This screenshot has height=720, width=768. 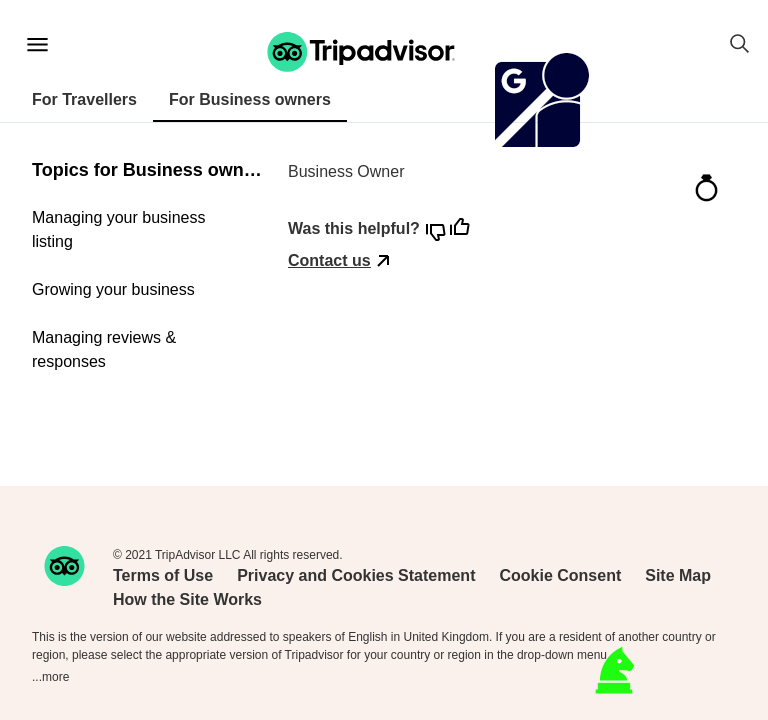 What do you see at coordinates (706, 188) in the screenshot?
I see `access jewelry or accessories category` at bounding box center [706, 188].